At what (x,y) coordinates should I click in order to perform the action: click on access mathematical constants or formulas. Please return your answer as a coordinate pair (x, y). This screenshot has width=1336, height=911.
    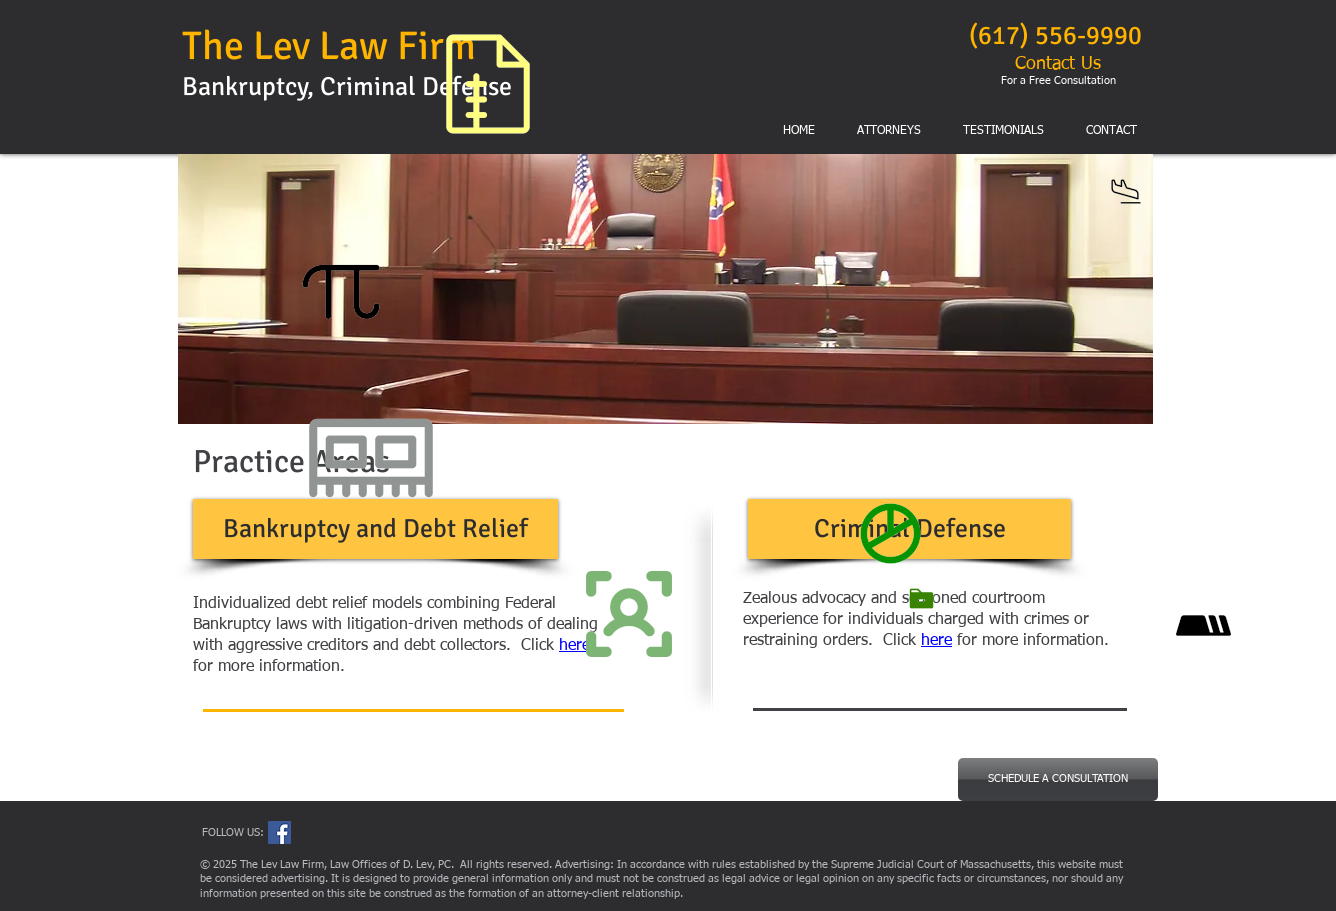
    Looking at the image, I should click on (342, 290).